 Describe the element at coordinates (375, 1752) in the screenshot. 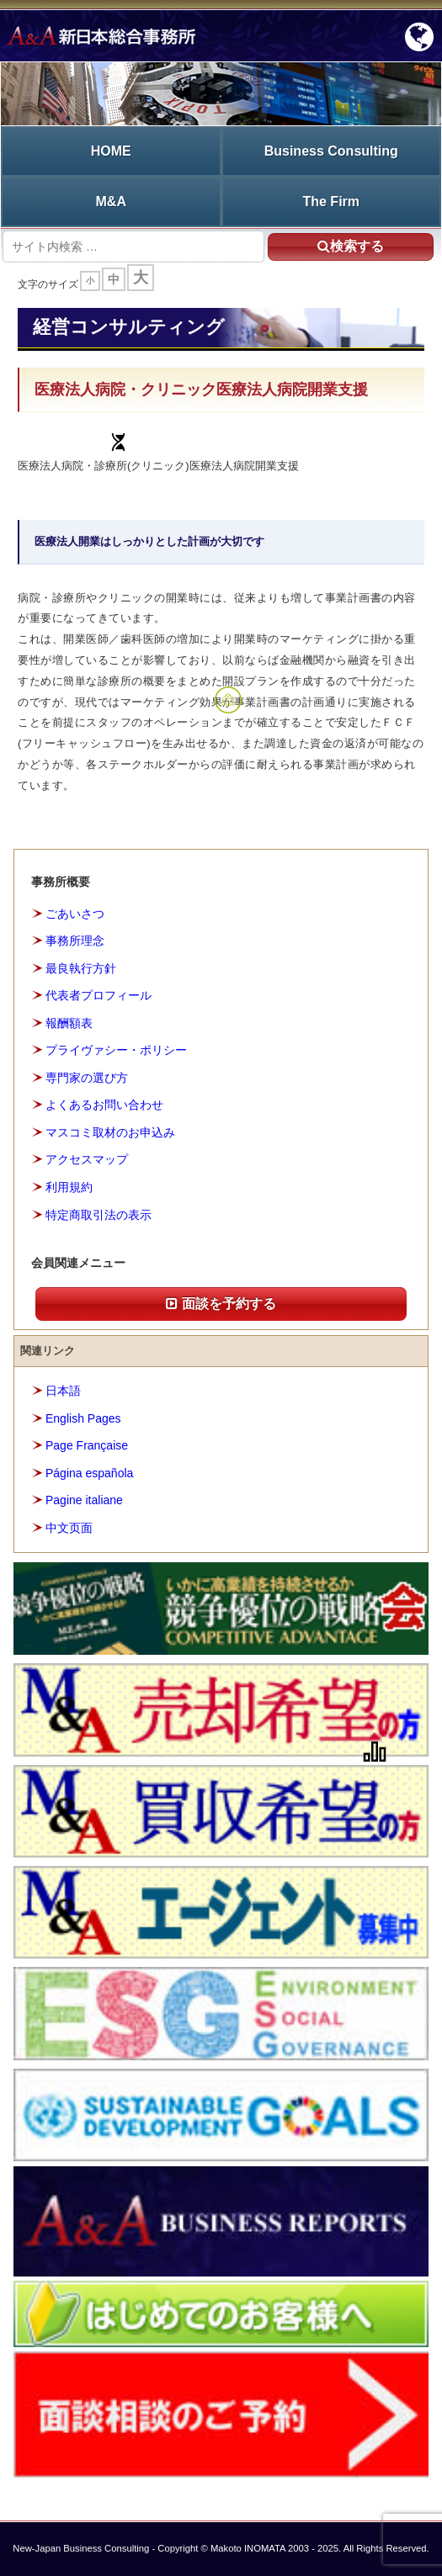

I see `view analytics or statistics` at that location.